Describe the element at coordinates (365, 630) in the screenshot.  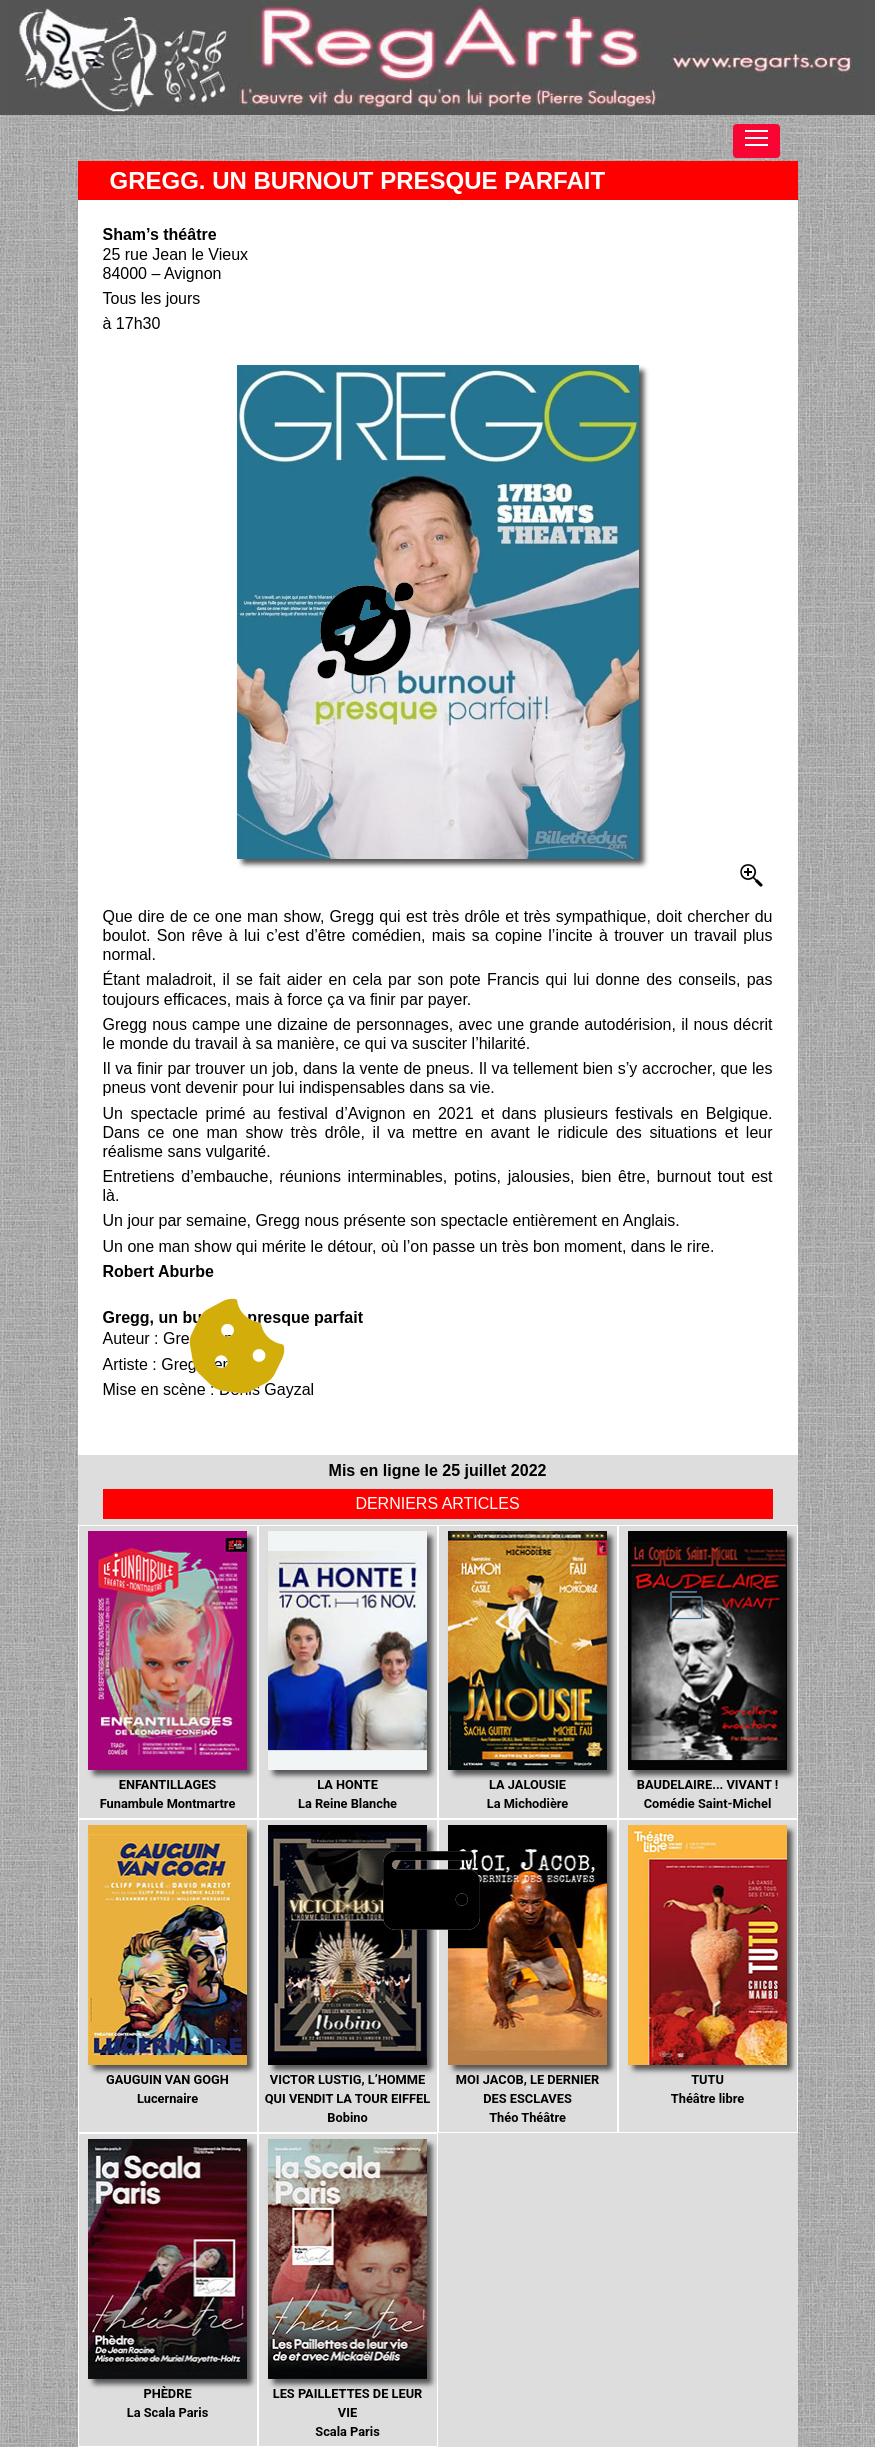
I see `react with laughing emoji` at that location.